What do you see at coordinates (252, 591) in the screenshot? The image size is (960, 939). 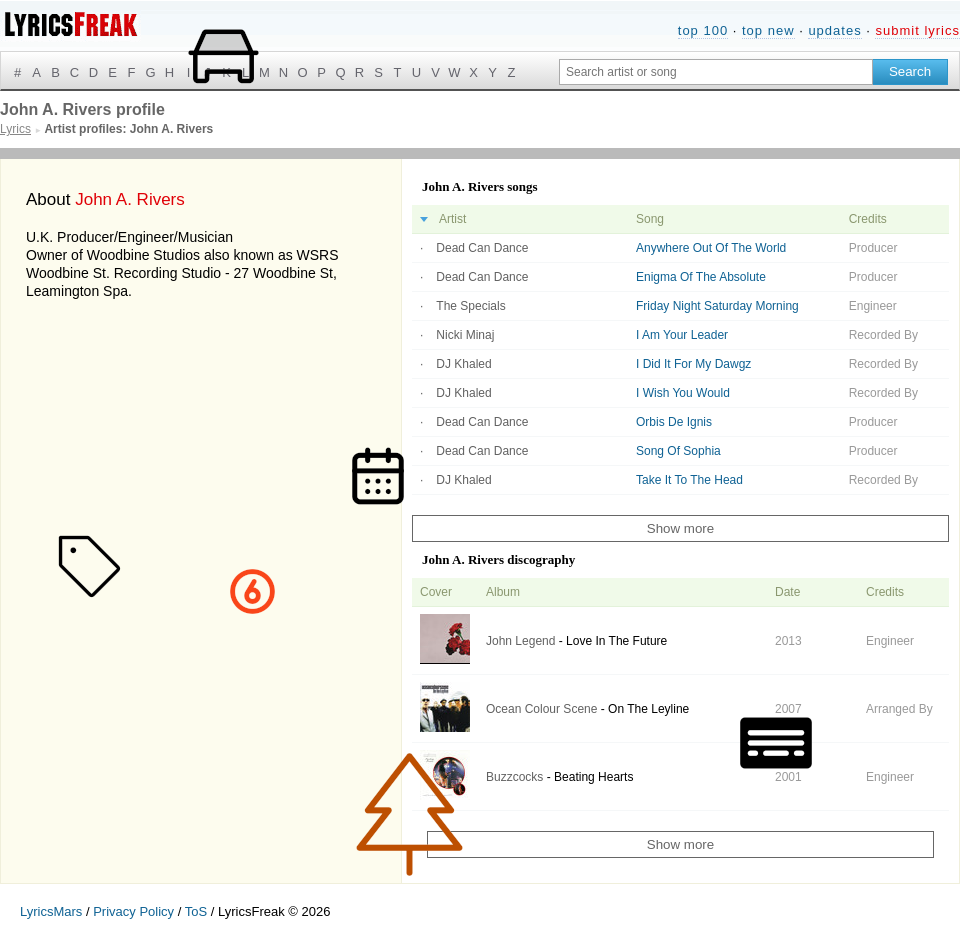 I see `indicates step six in a numbered sequence` at bounding box center [252, 591].